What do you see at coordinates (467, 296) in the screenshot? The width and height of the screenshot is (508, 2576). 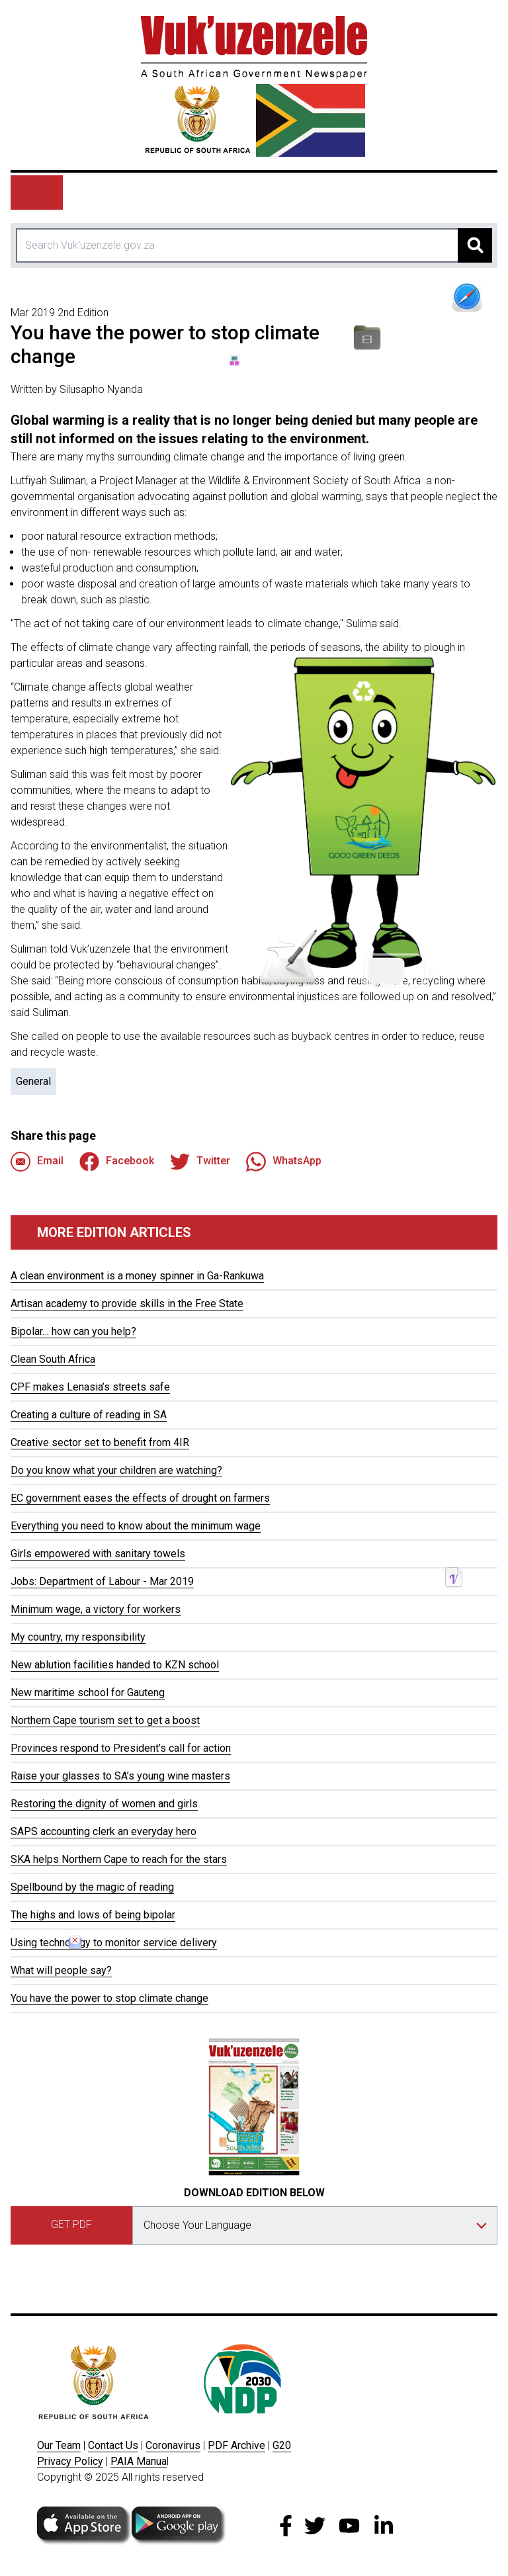 I see `open Safari web browser` at bounding box center [467, 296].